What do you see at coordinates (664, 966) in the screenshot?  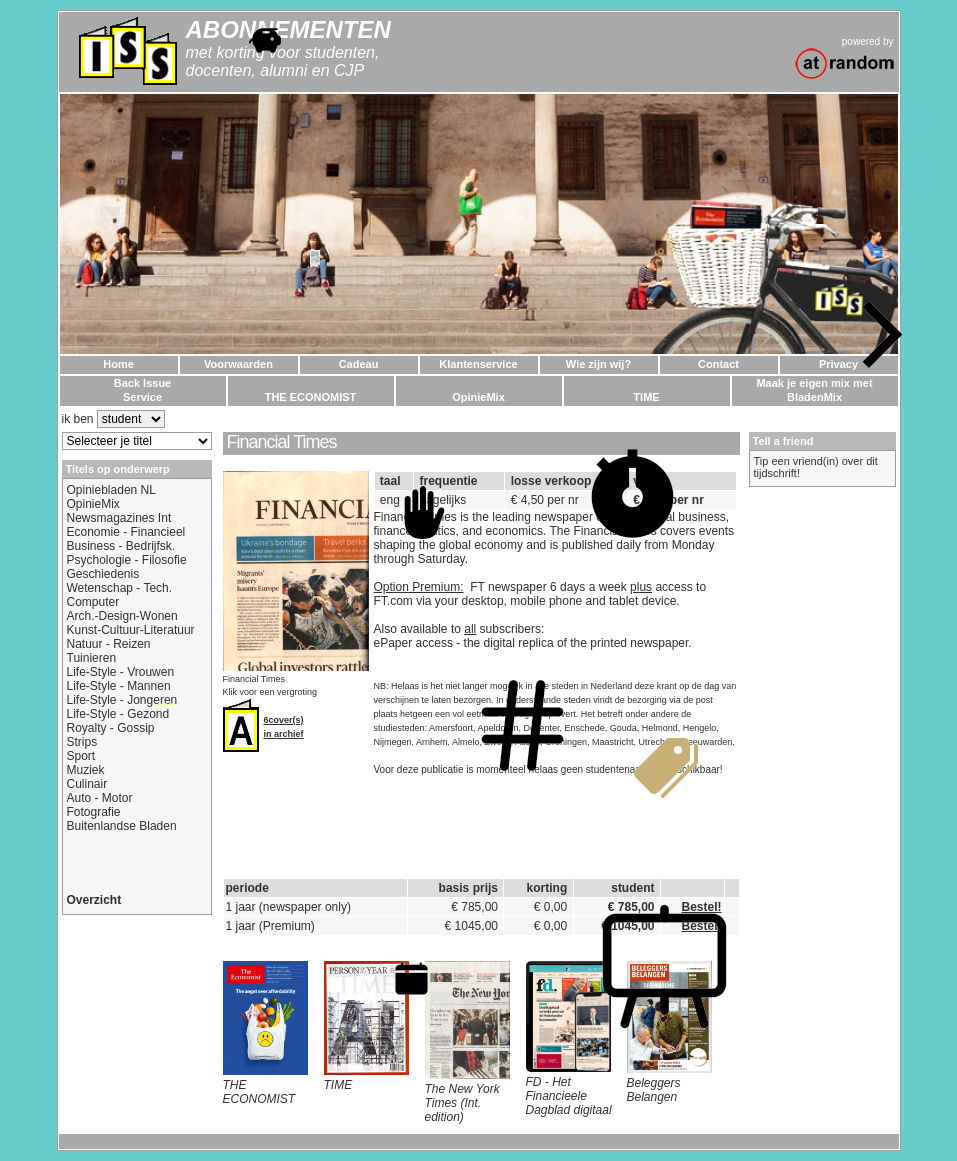 I see `open presentation or slideshow mode` at bounding box center [664, 966].